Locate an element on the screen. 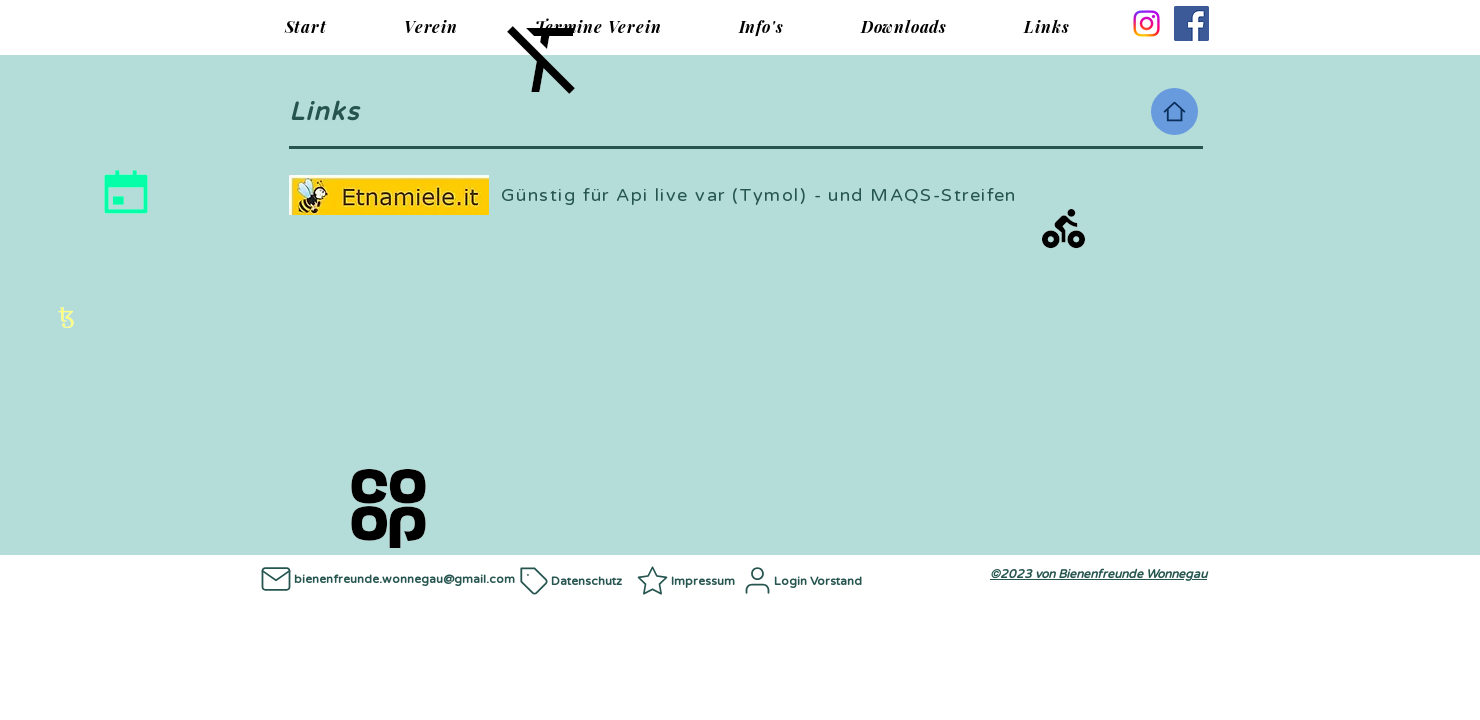  view a scheduled event is located at coordinates (126, 194).